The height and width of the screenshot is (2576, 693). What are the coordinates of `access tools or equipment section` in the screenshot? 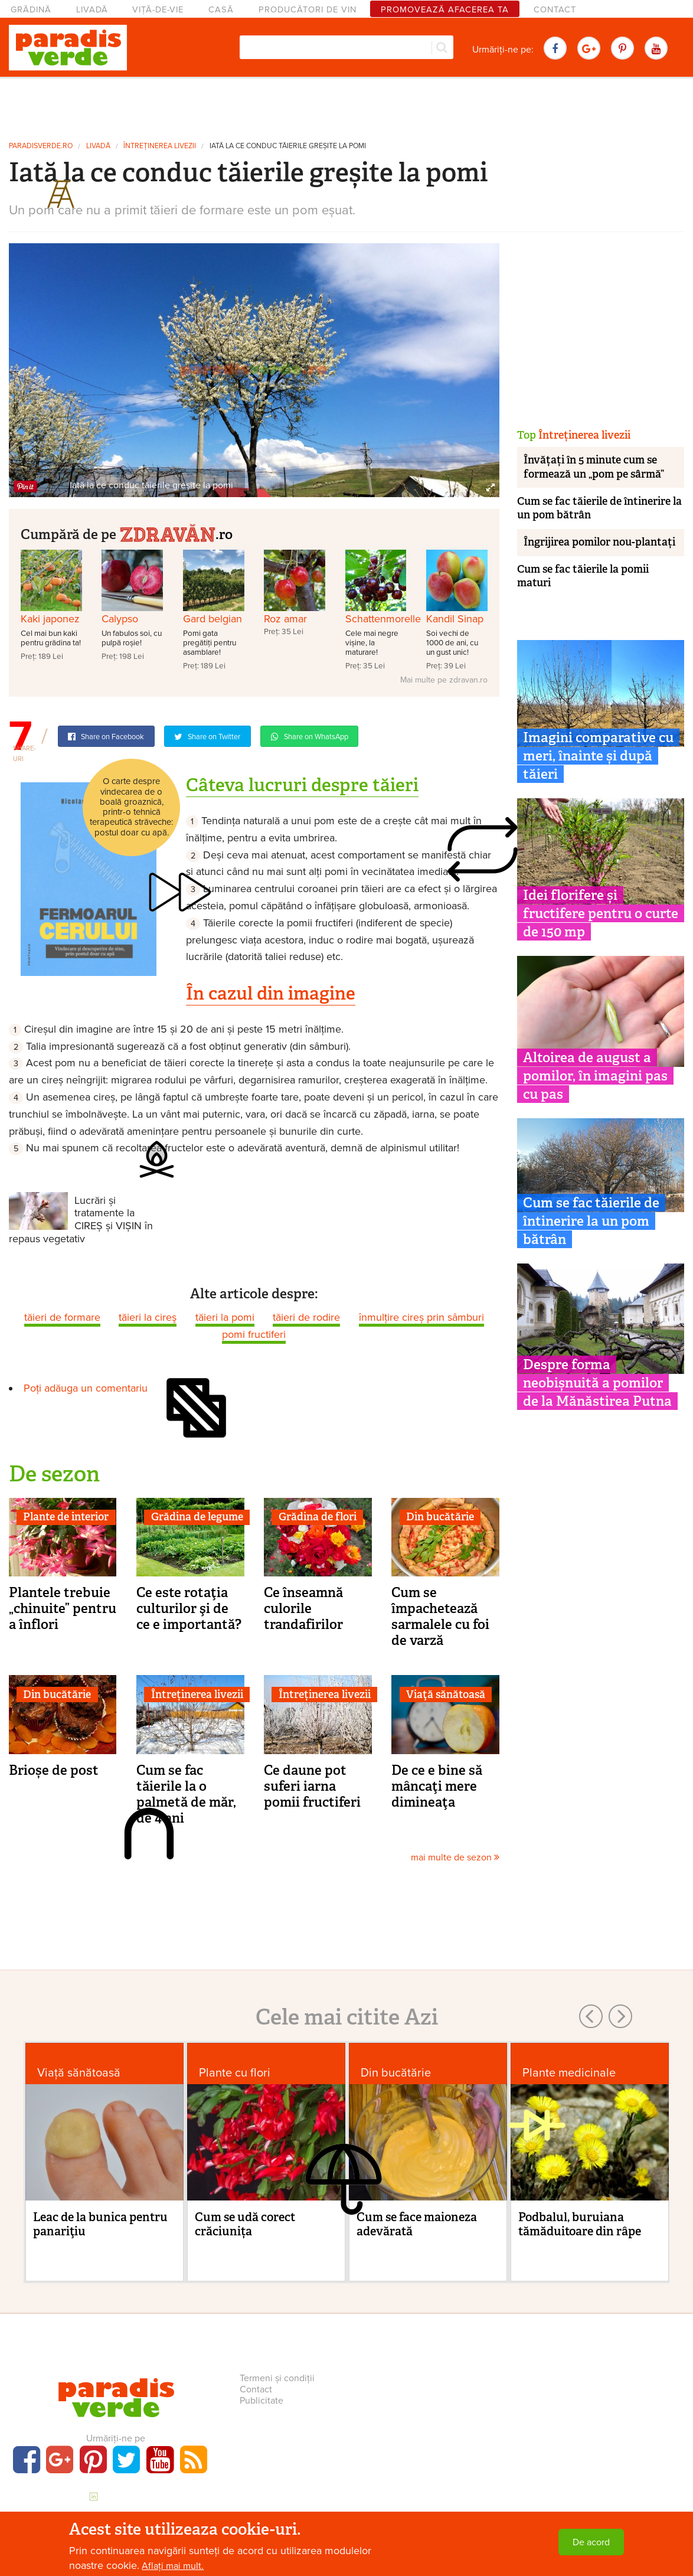 It's located at (61, 194).